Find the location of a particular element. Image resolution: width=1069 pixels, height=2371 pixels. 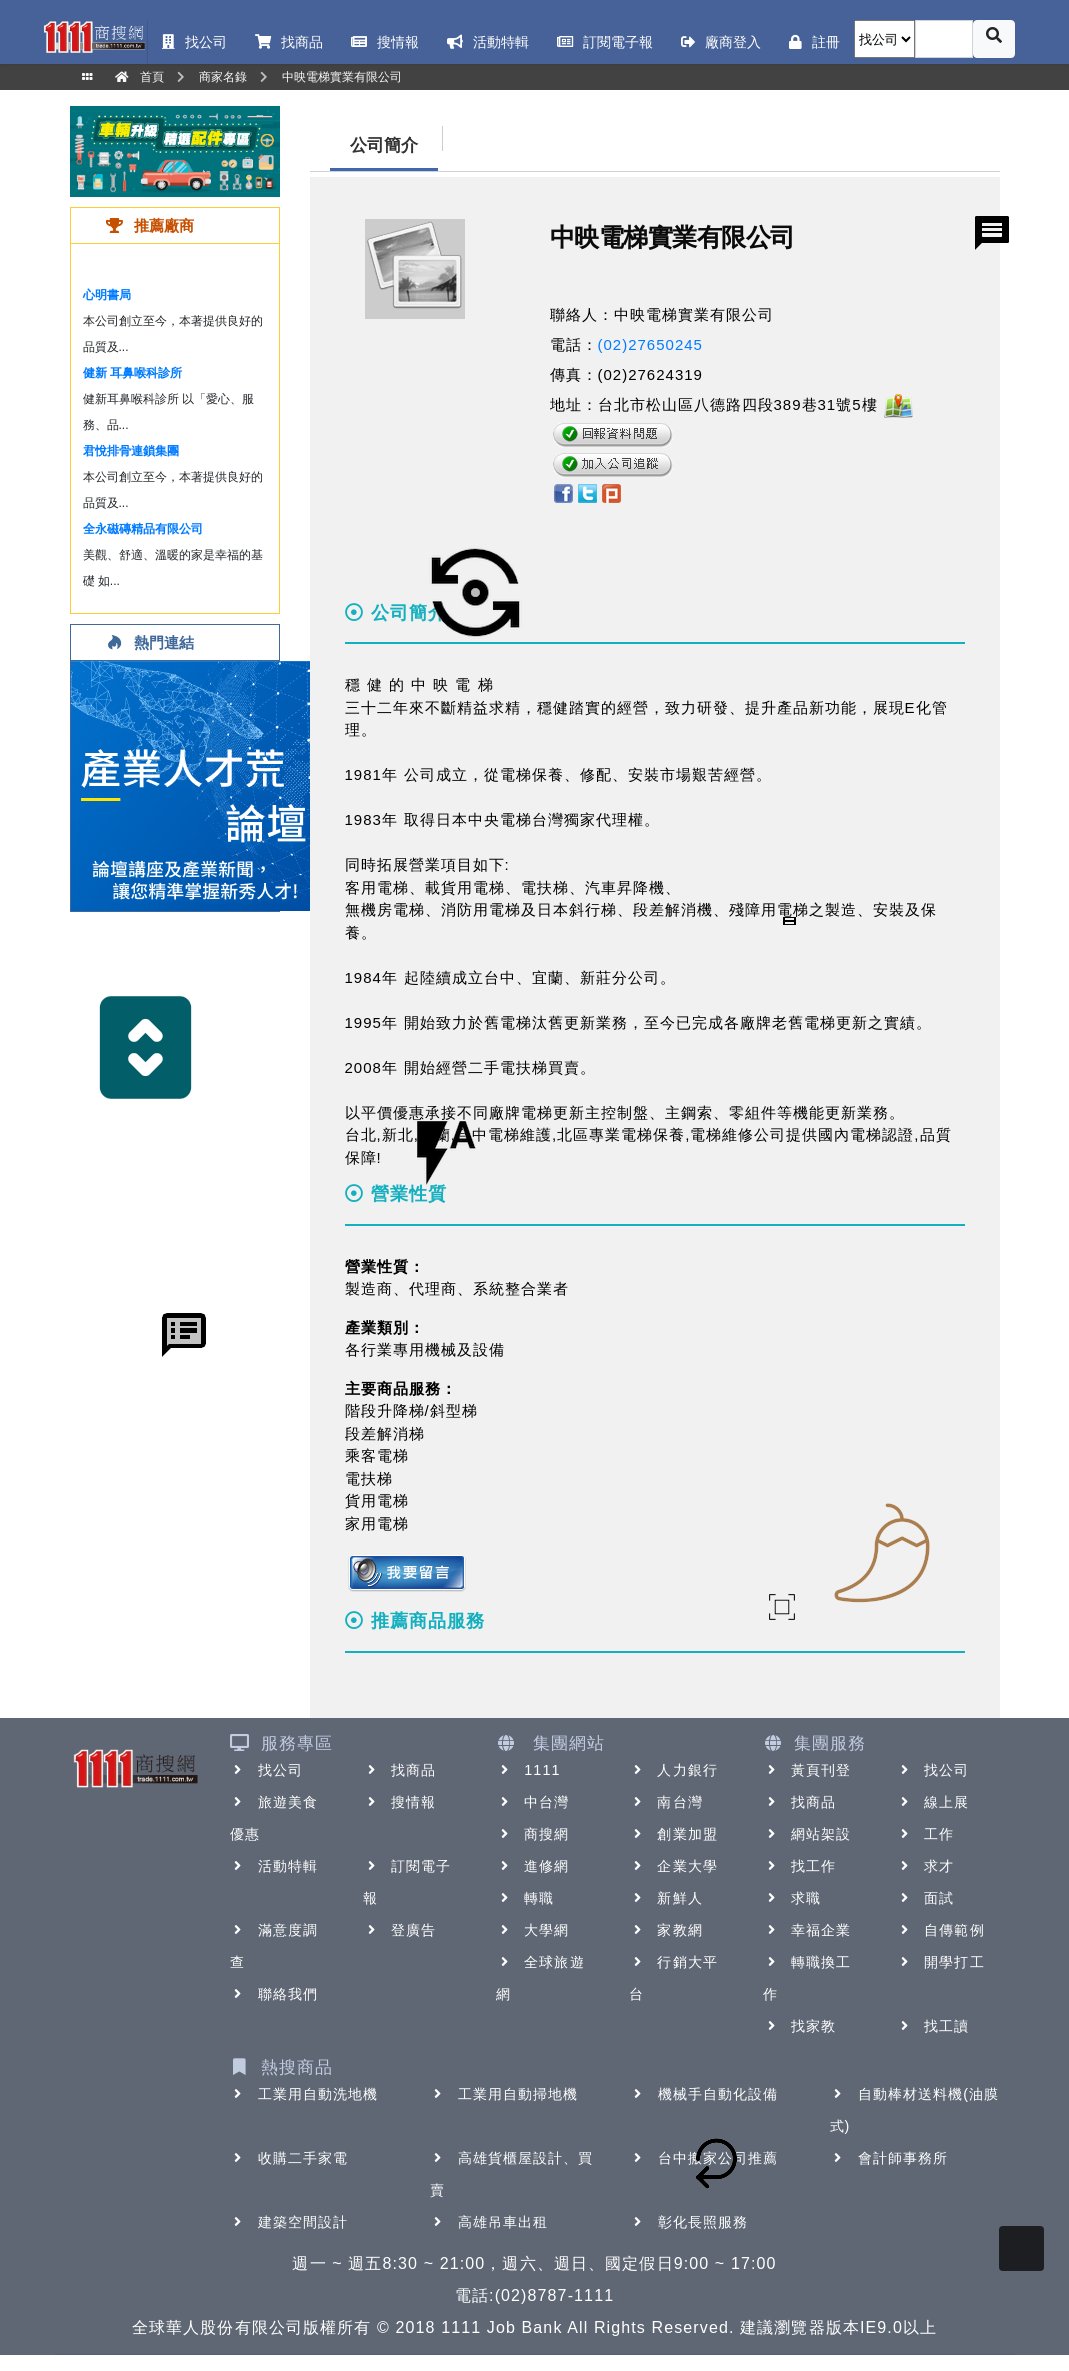

open messaging or chat is located at coordinates (992, 233).